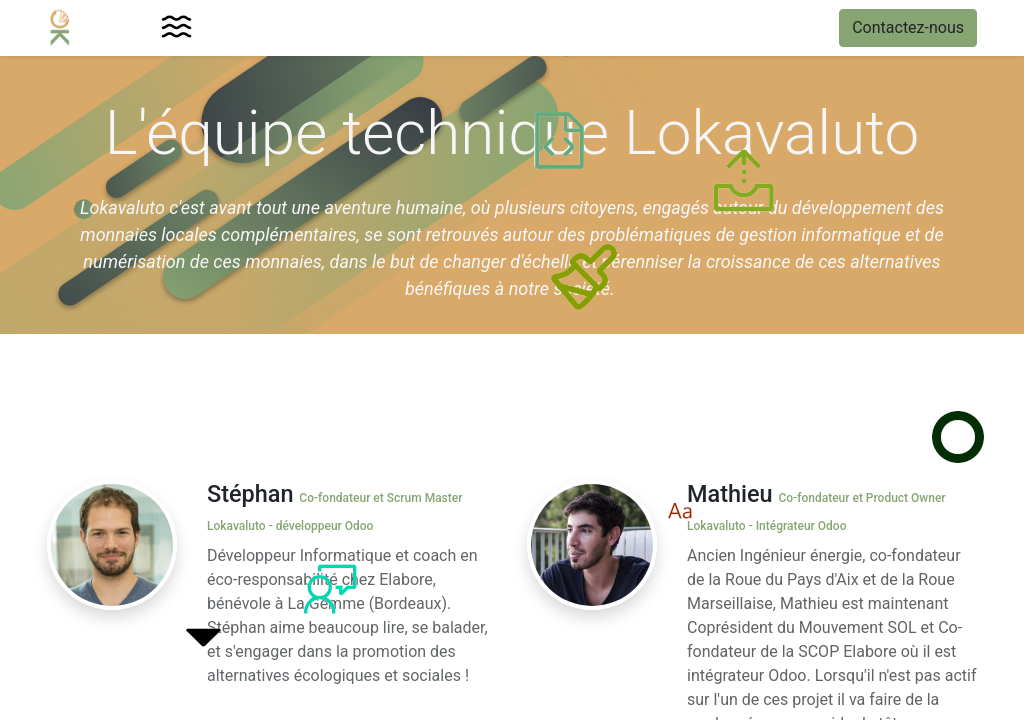  Describe the element at coordinates (332, 589) in the screenshot. I see `submit feedback or comments` at that location.